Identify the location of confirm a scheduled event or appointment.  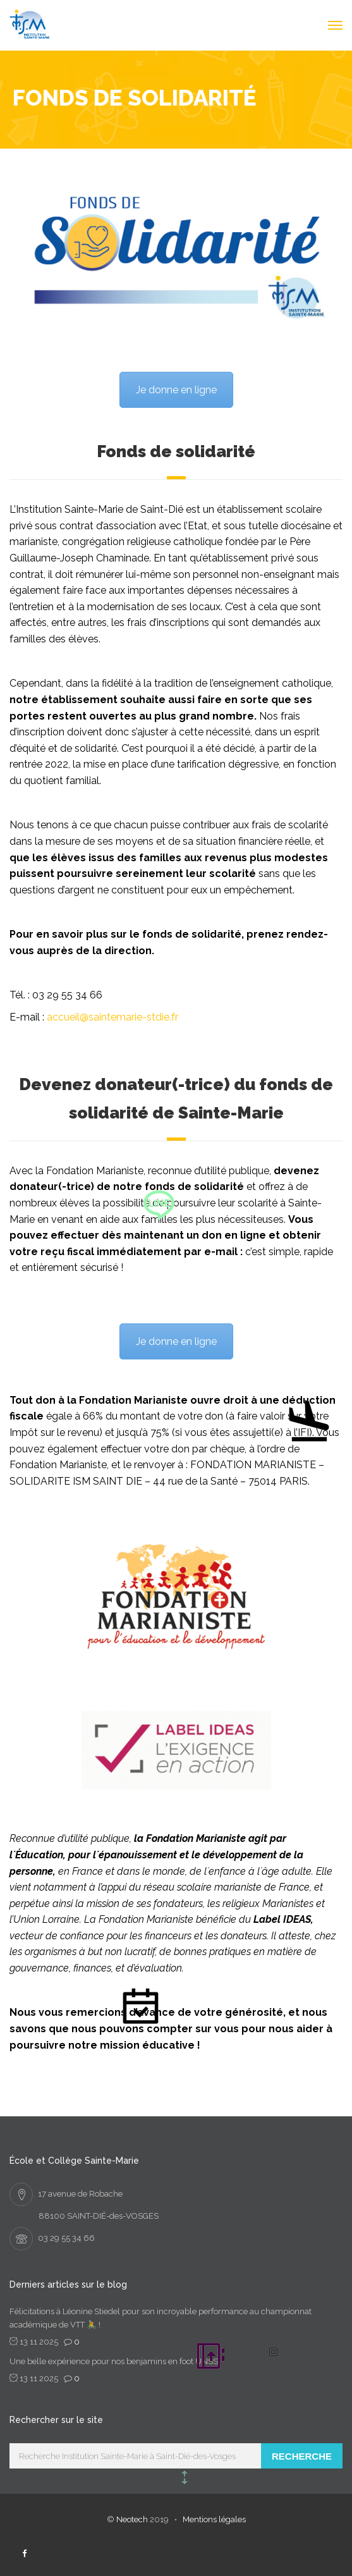
(140, 2008).